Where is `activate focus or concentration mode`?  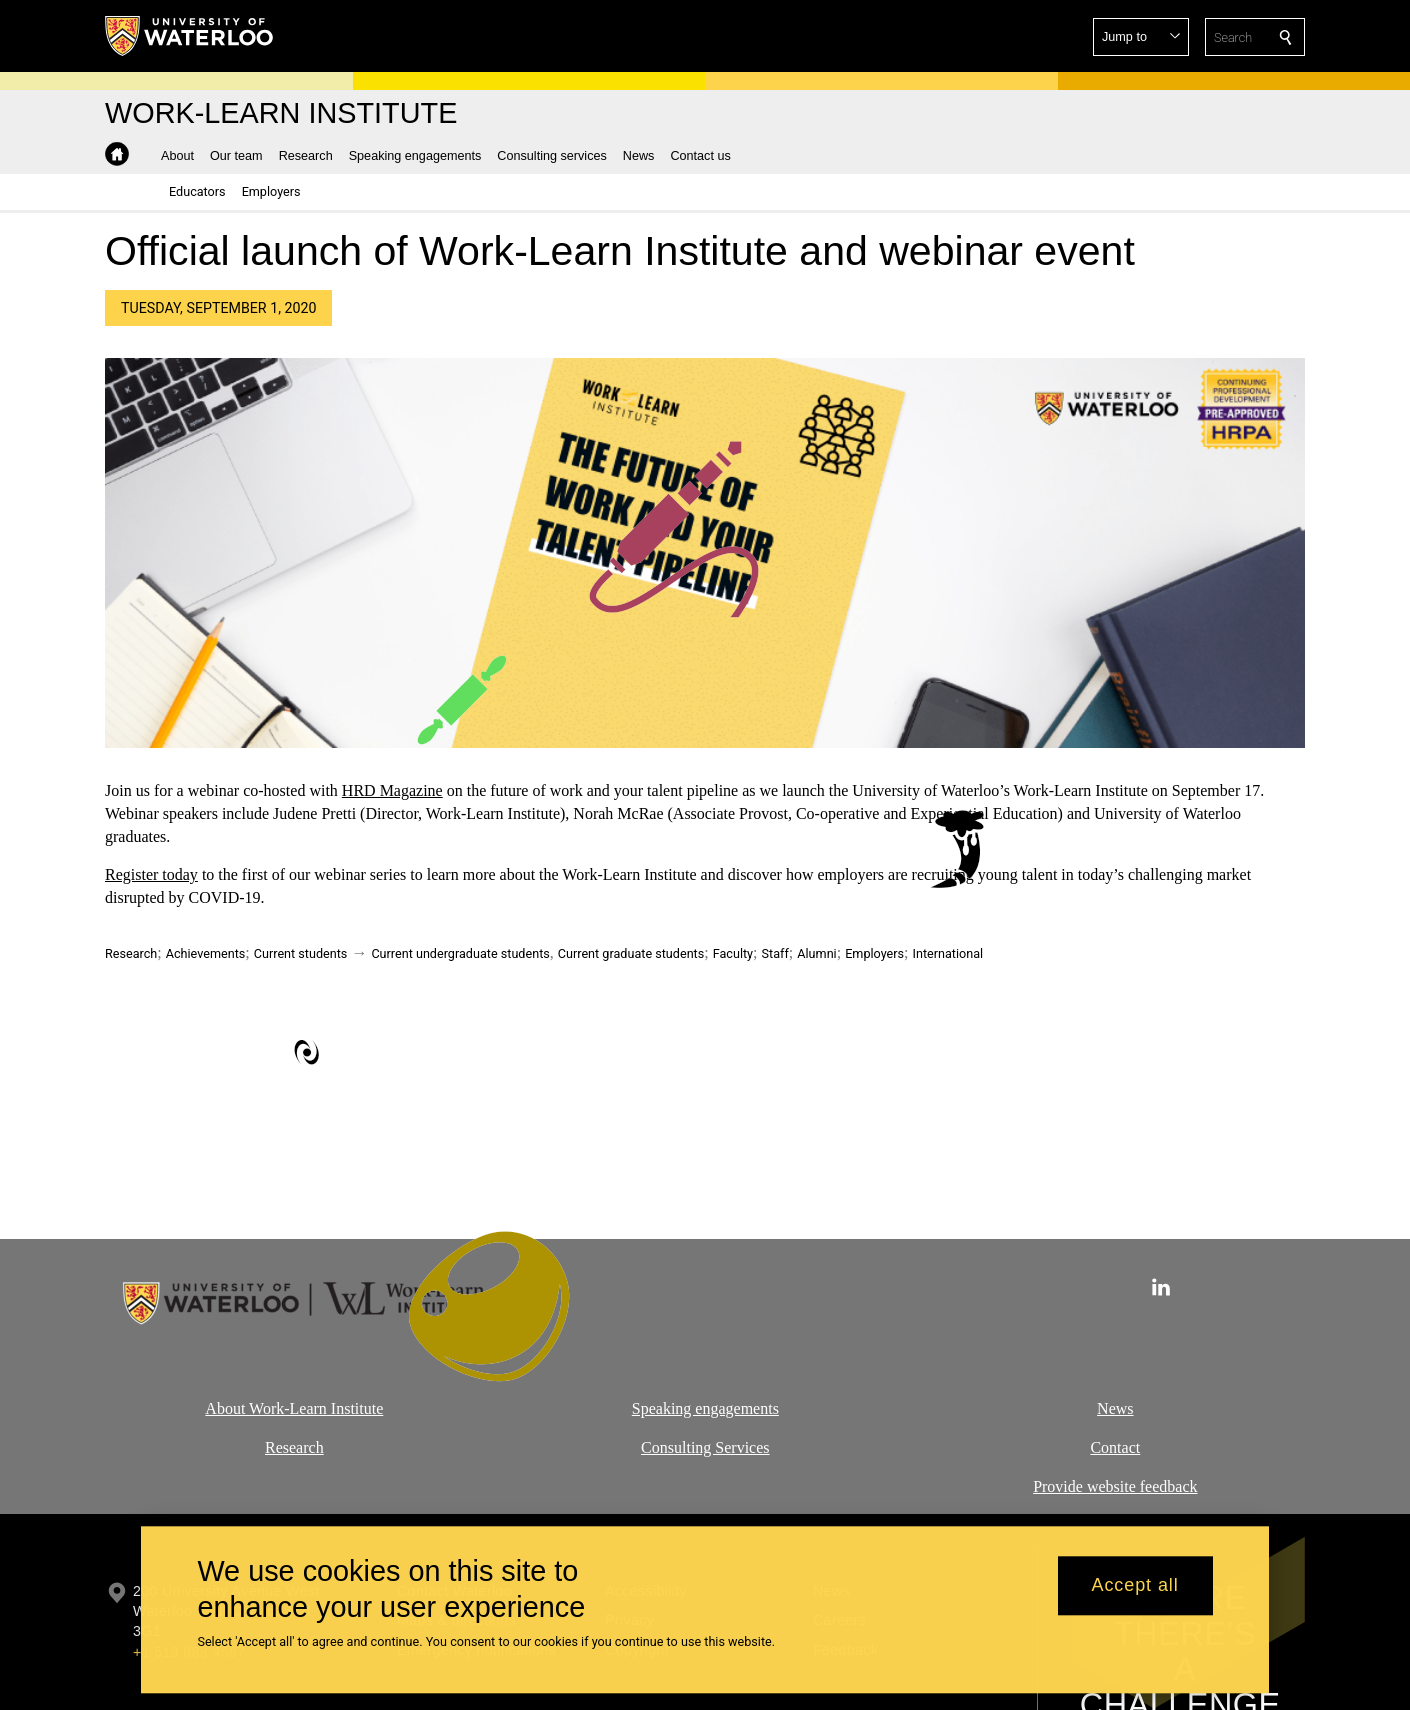 activate focus or concentration mode is located at coordinates (306, 1052).